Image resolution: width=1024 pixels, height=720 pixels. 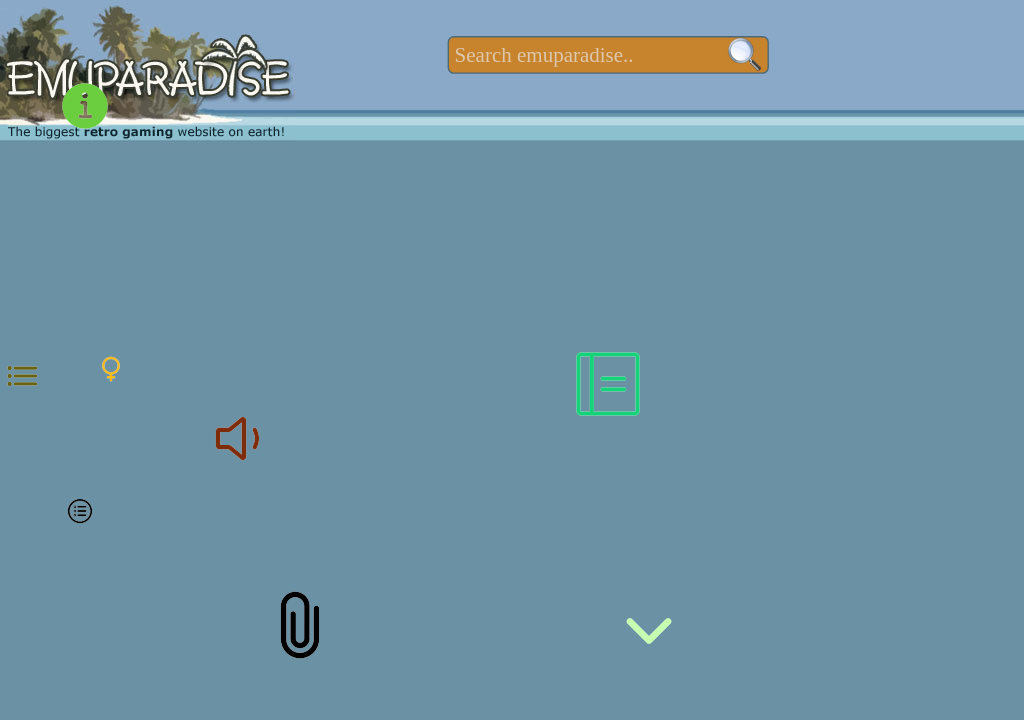 What do you see at coordinates (237, 438) in the screenshot?
I see `adjust audio to low volume level` at bounding box center [237, 438].